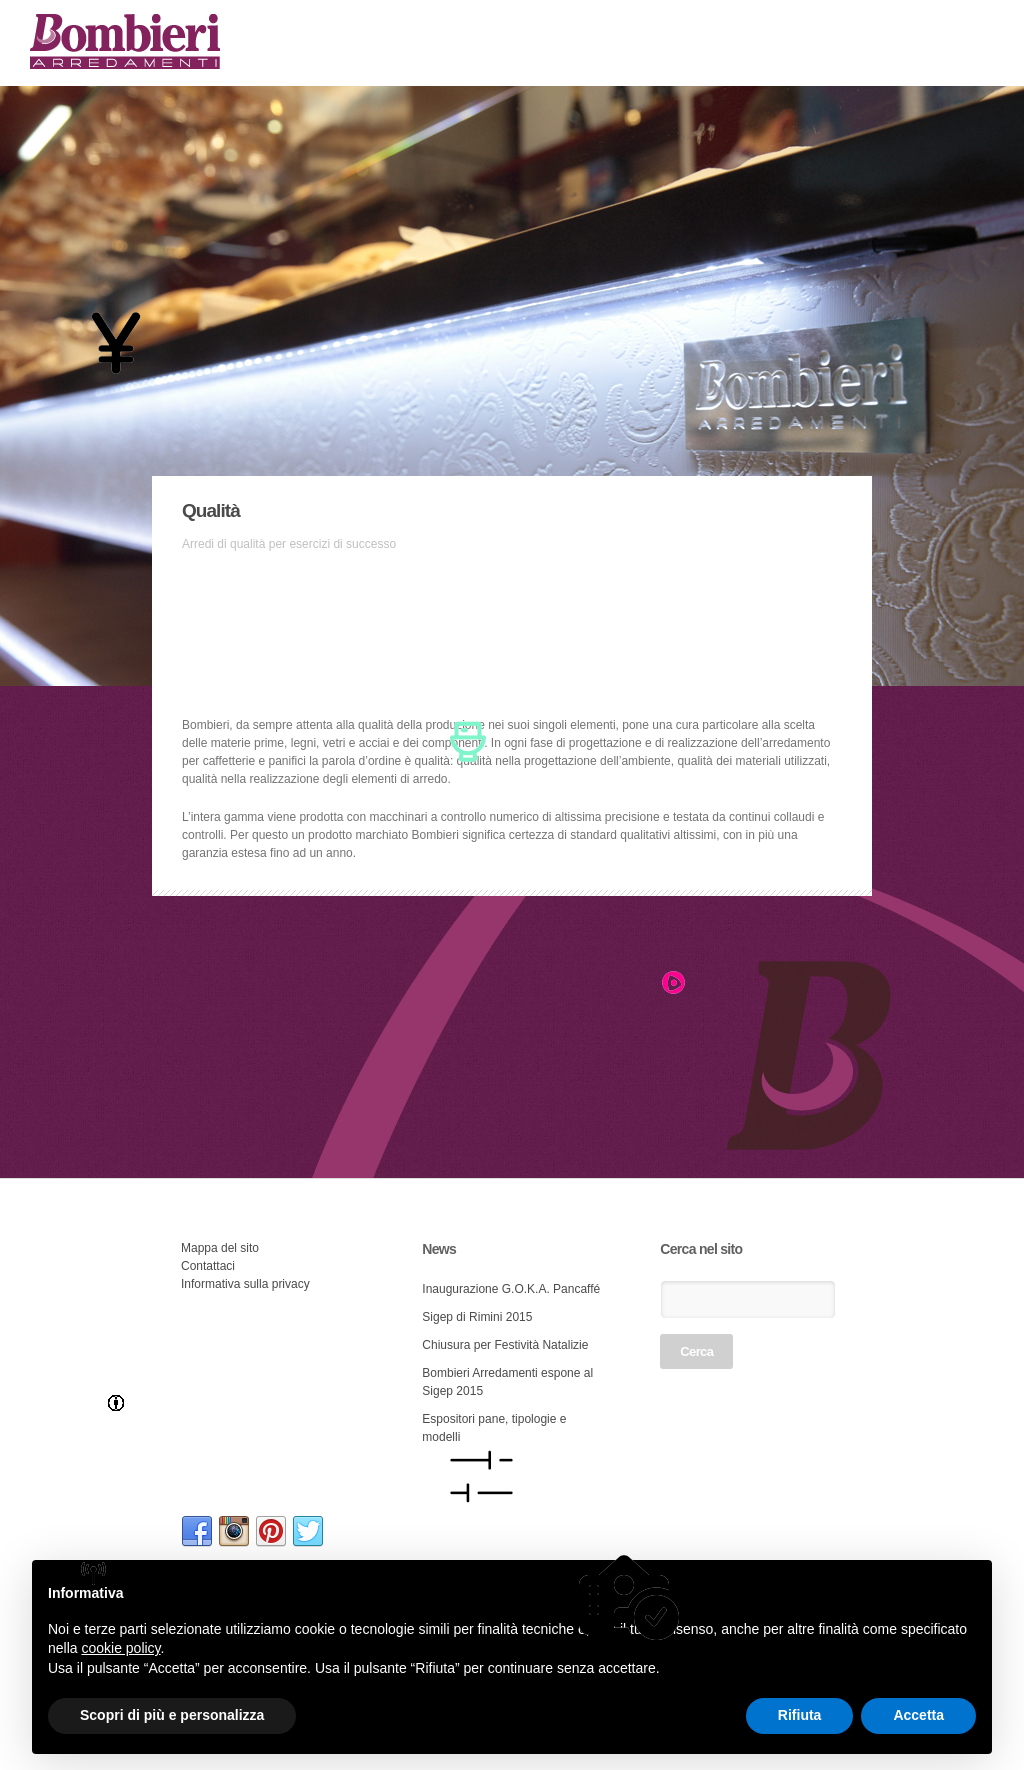 The width and height of the screenshot is (1024, 1770). I want to click on adjust settings or preferences, so click(481, 1476).